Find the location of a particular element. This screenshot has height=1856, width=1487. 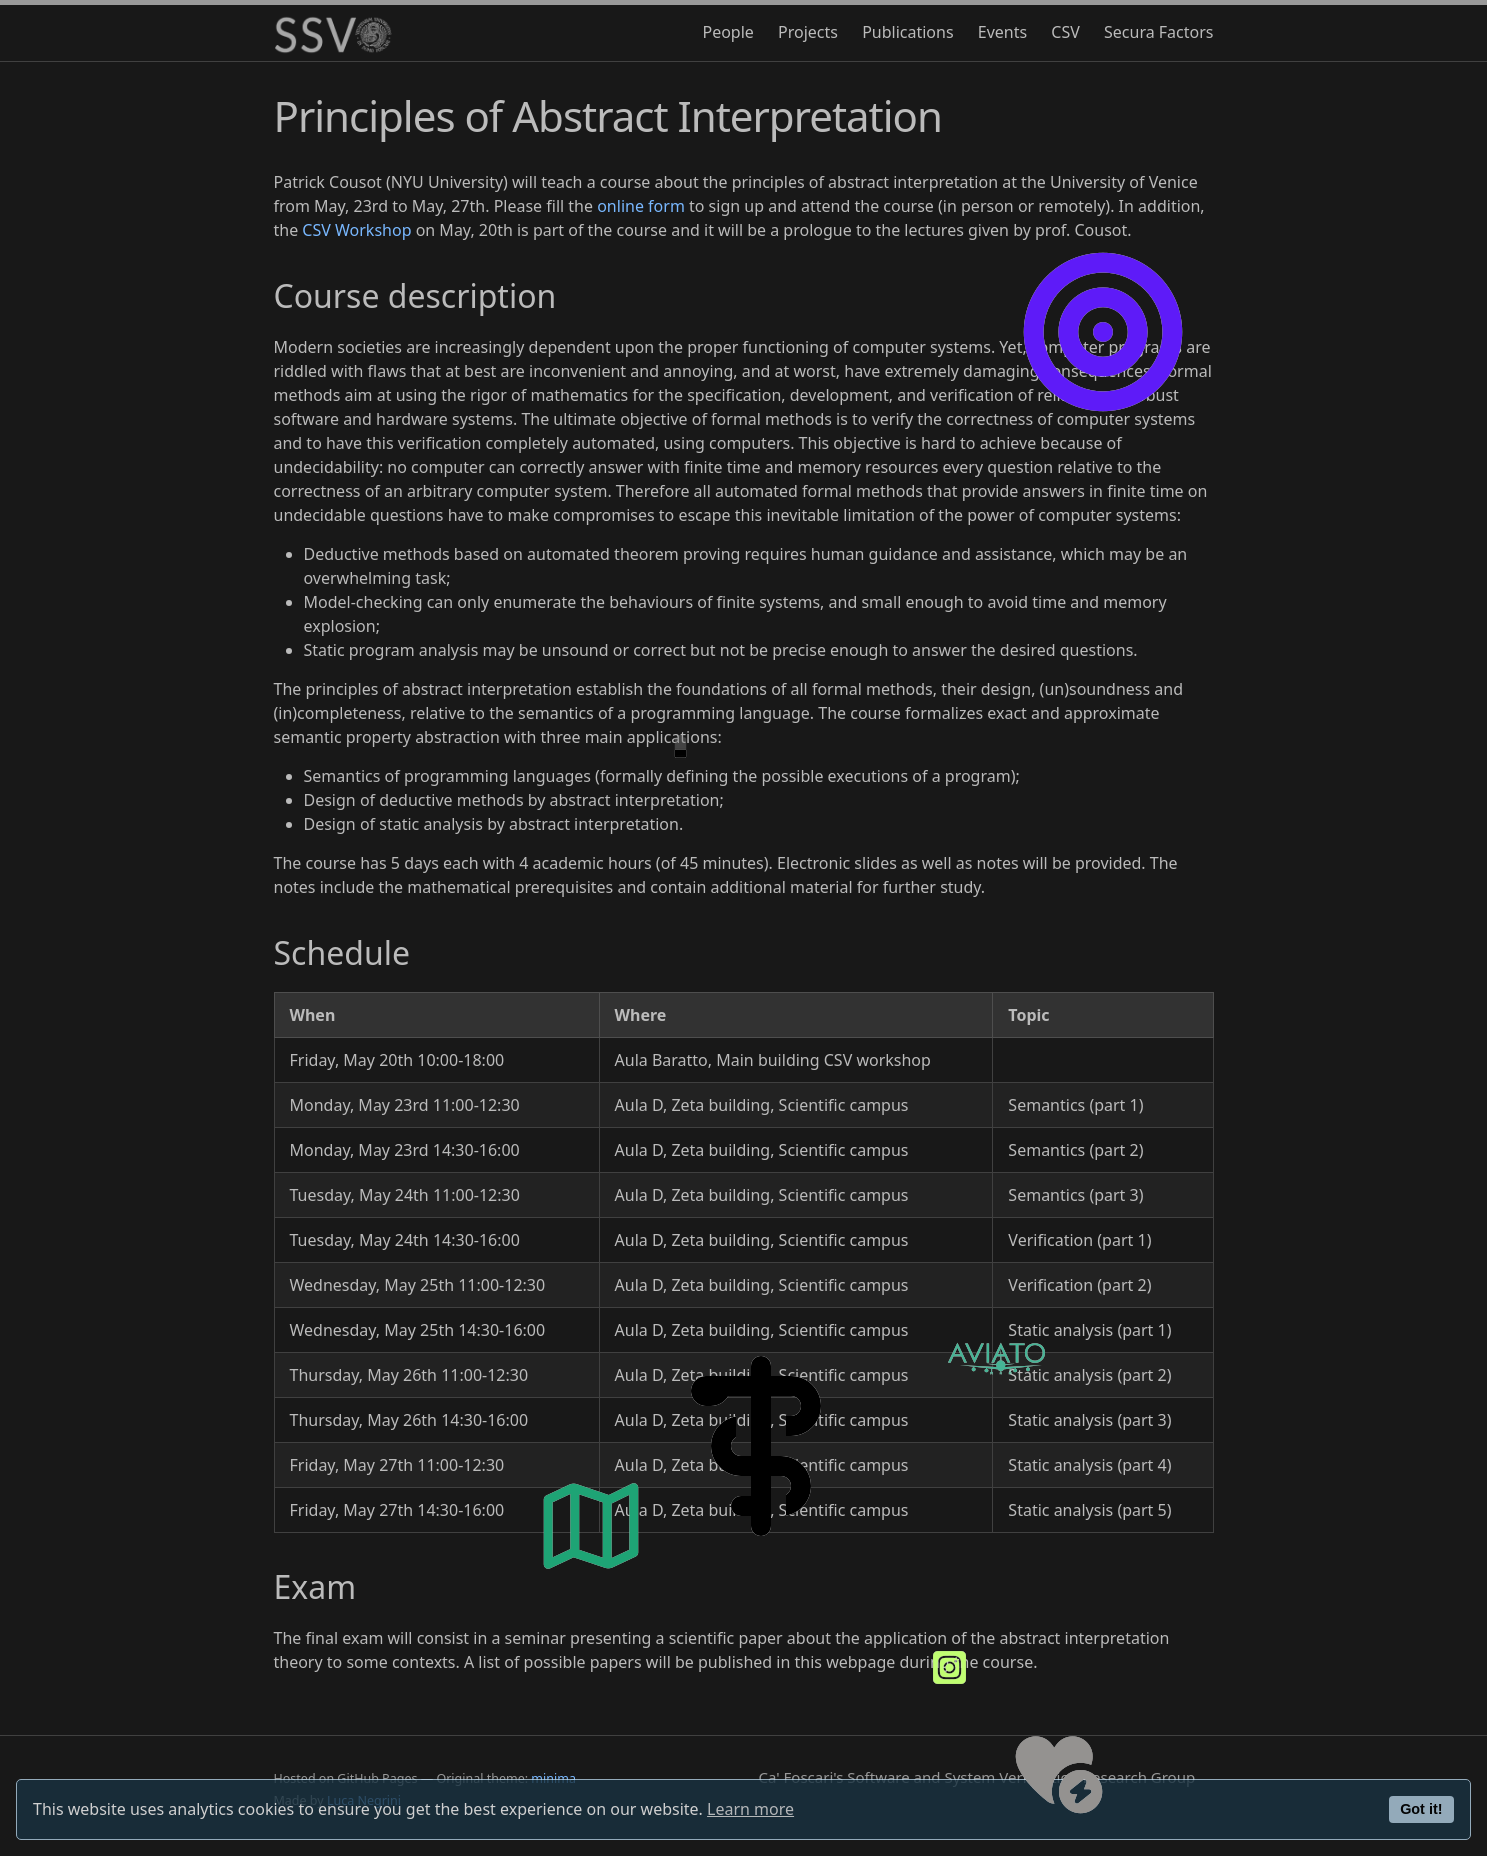

view map or navigation is located at coordinates (591, 1526).